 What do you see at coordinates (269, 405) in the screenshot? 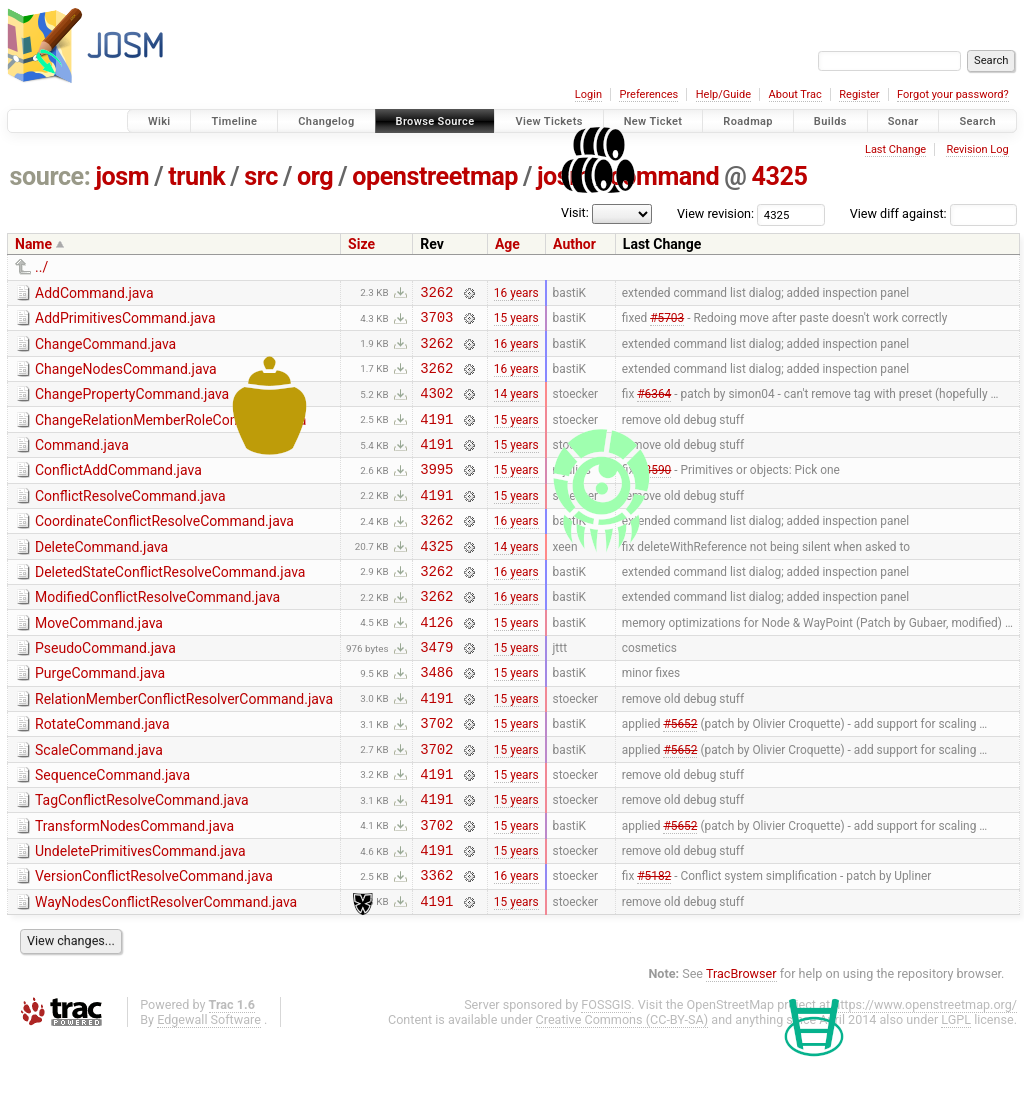
I see `store or access inventory items` at bounding box center [269, 405].